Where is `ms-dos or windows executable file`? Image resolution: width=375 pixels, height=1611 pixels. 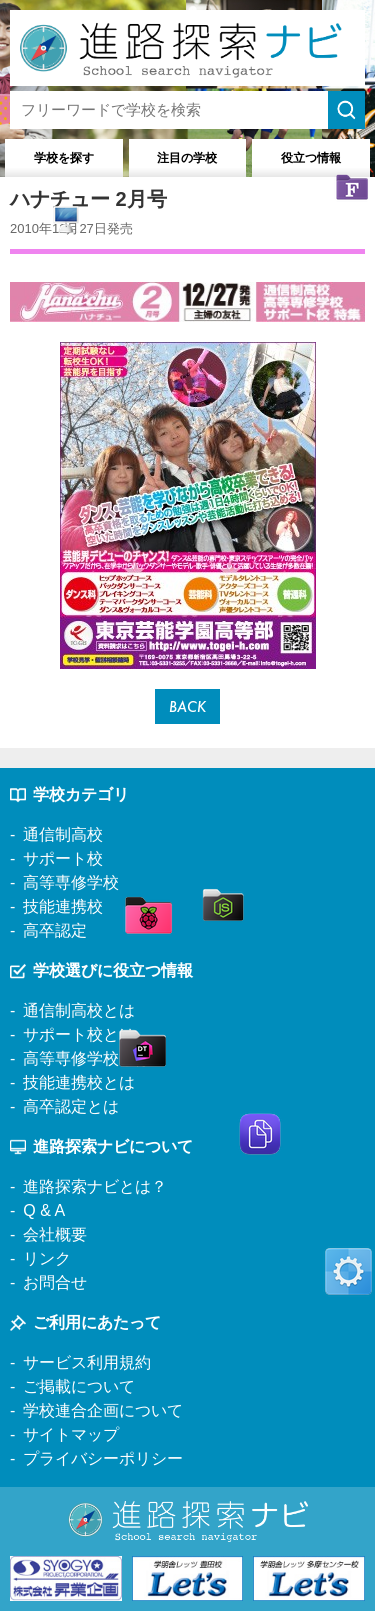 ms-dos or windows executable file is located at coordinates (348, 1271).